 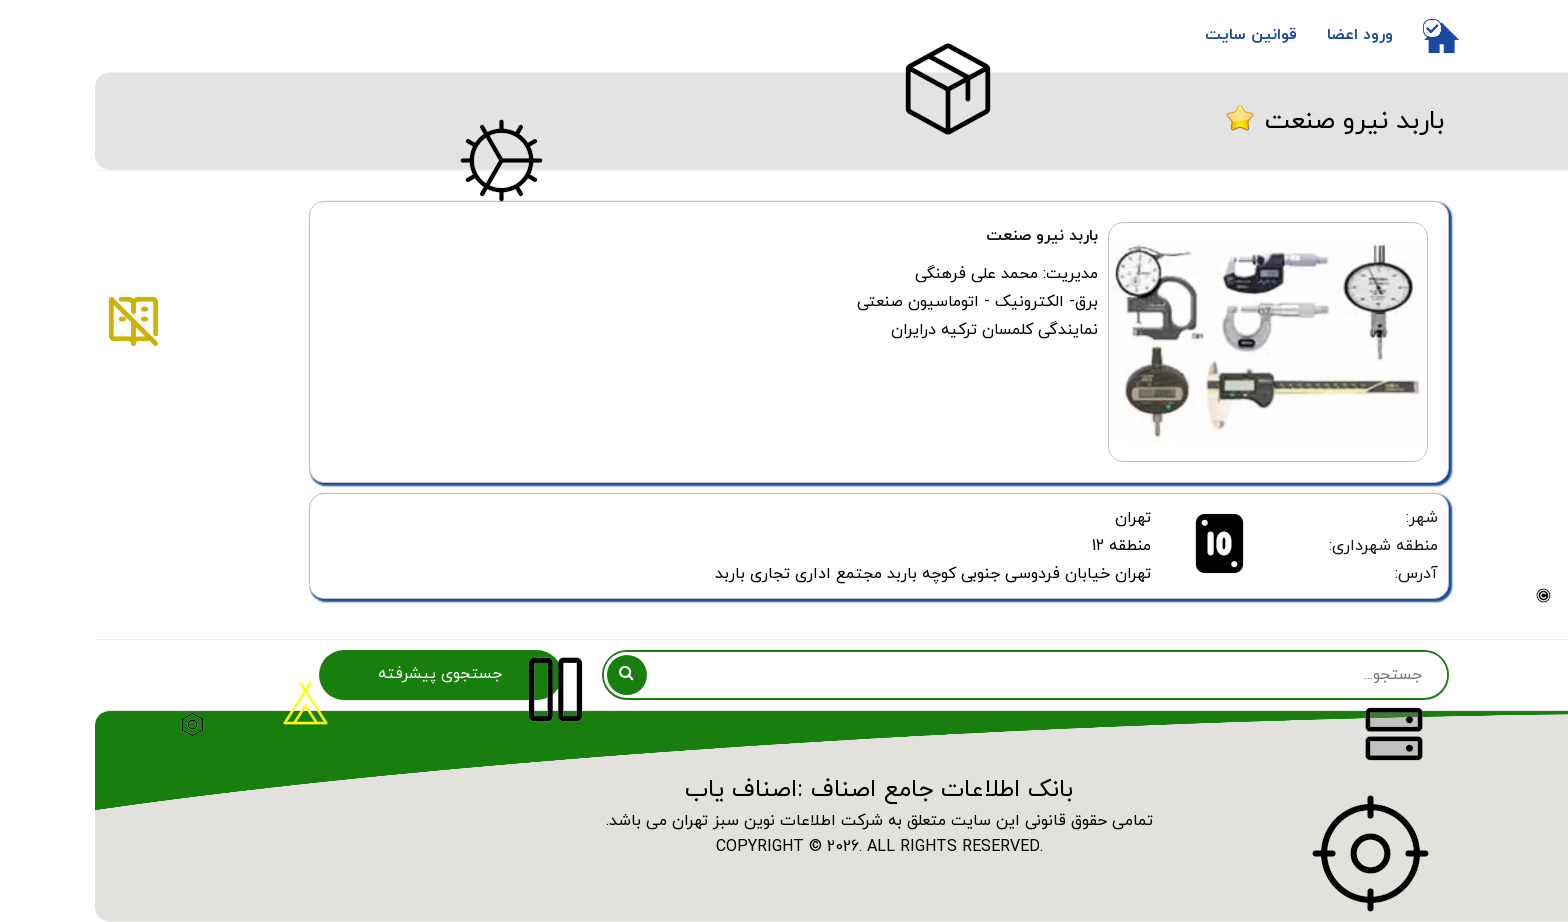 I want to click on switch to column view layout, so click(x=555, y=689).